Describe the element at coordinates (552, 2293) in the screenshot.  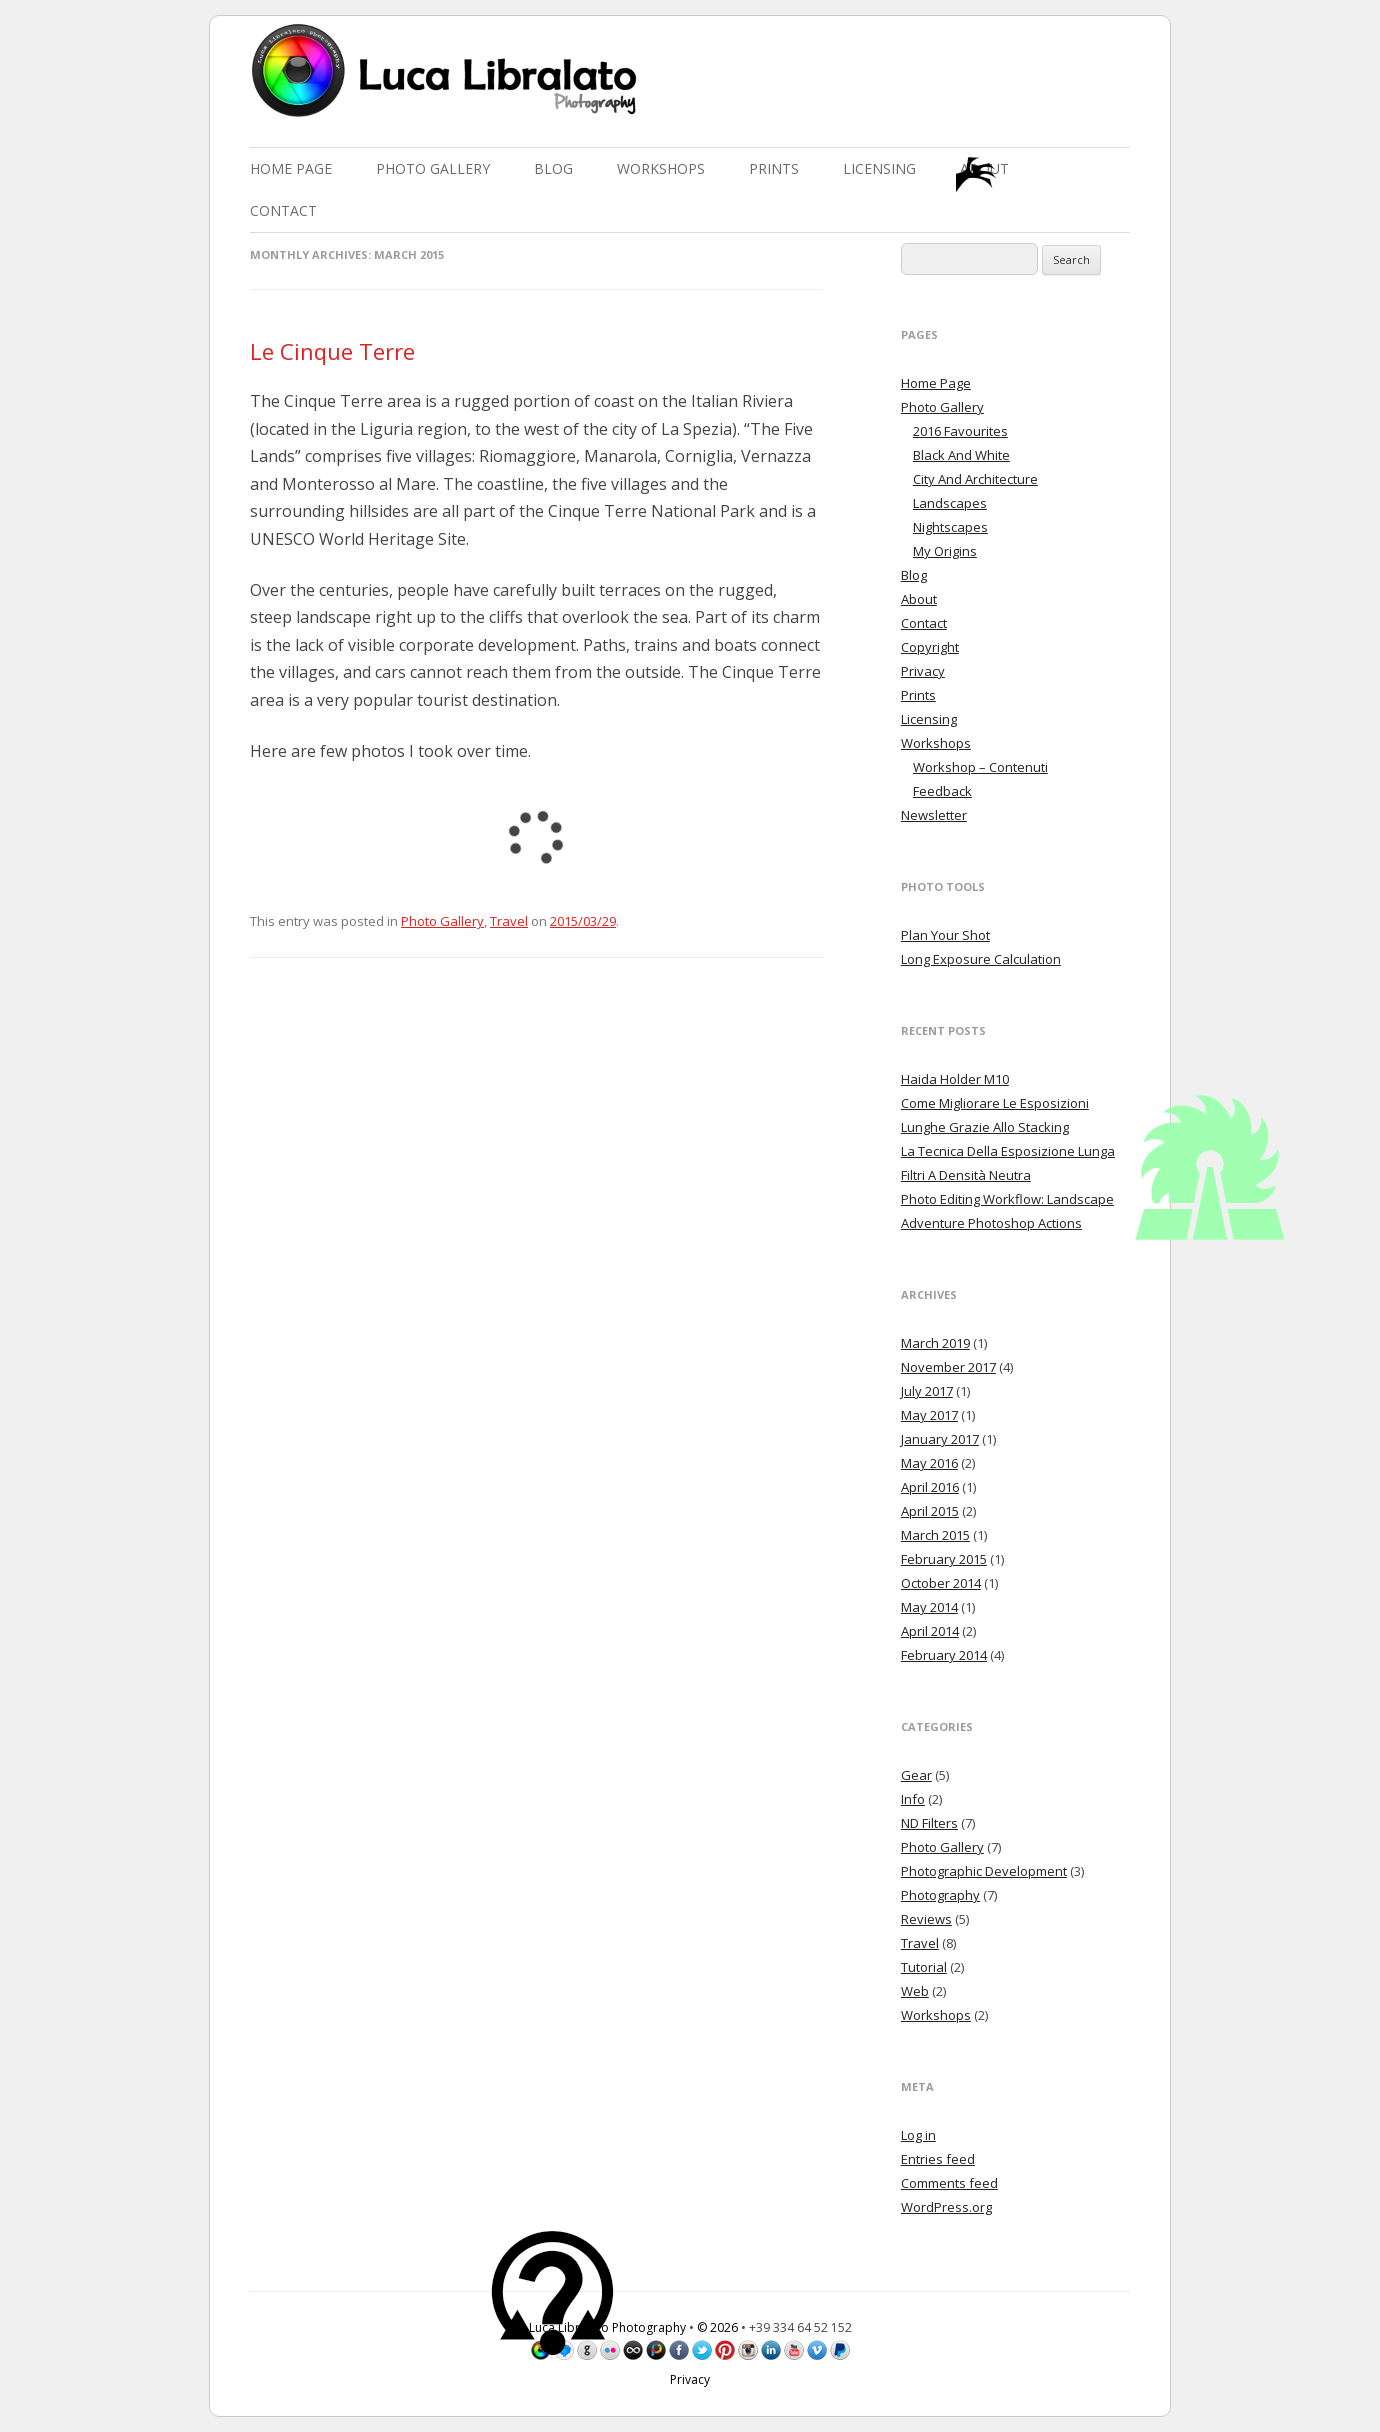
I see `indicates unknown or uncertain status` at that location.